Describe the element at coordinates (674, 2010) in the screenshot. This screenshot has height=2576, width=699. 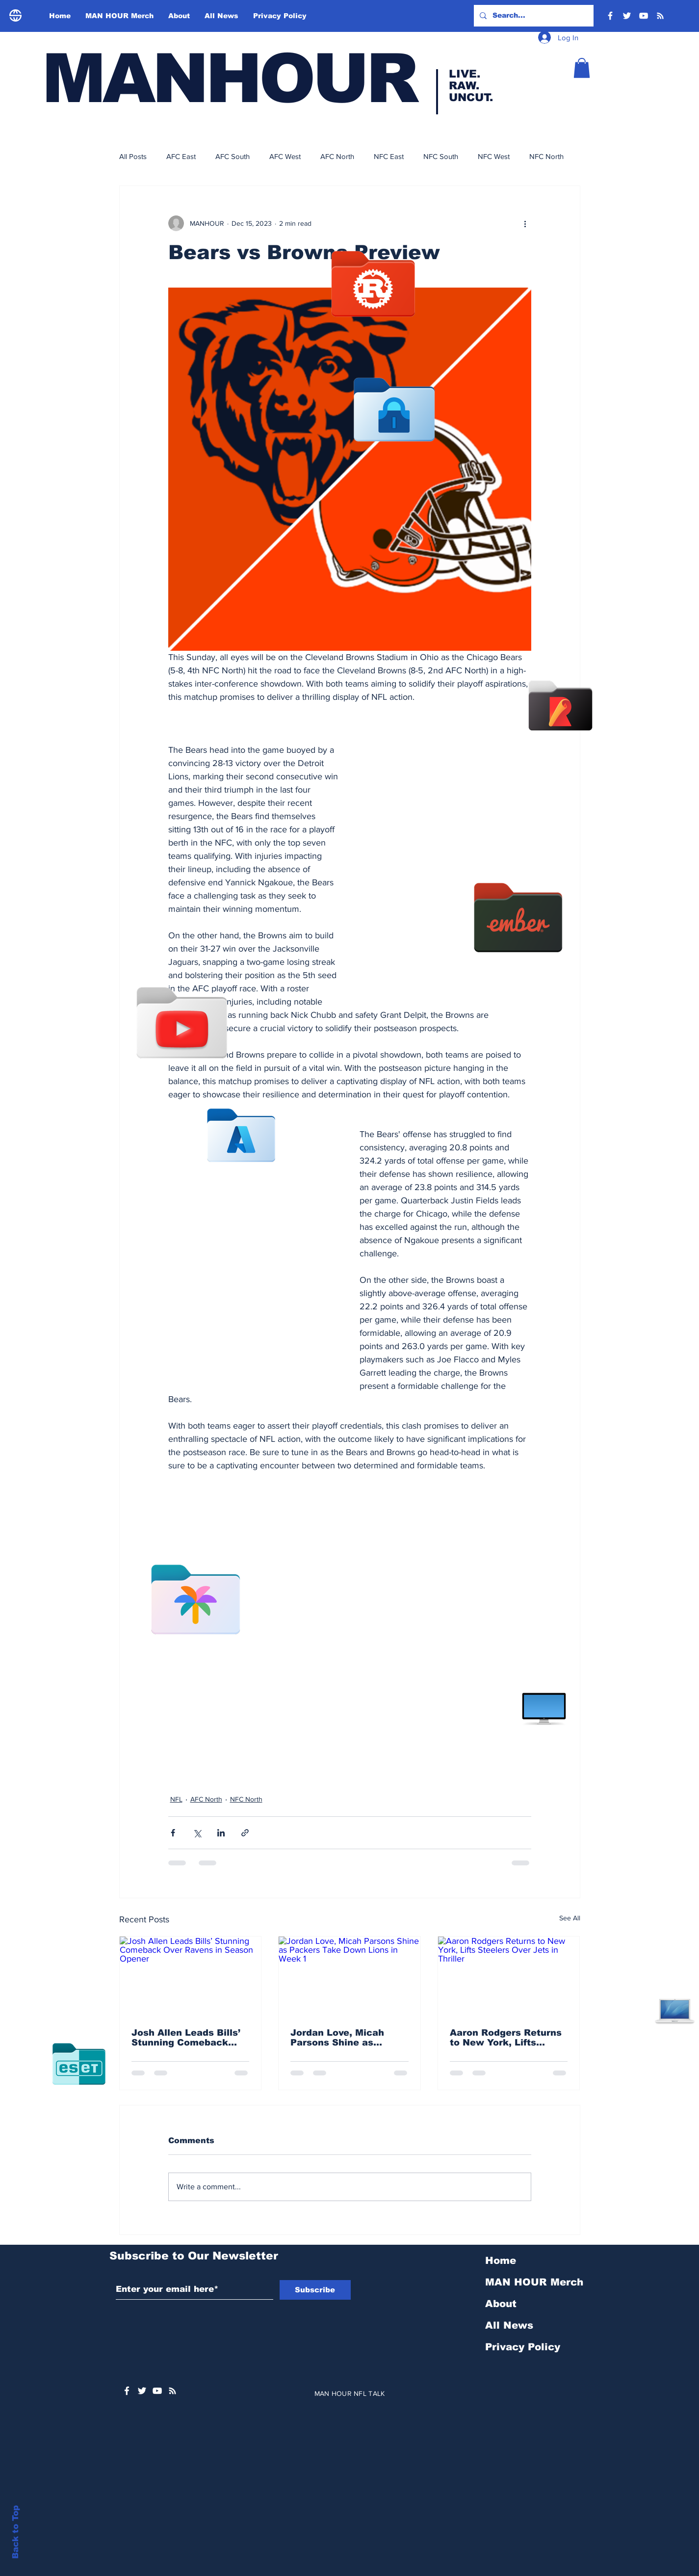
I see `represents an apple ibook g4 laptop device` at that location.